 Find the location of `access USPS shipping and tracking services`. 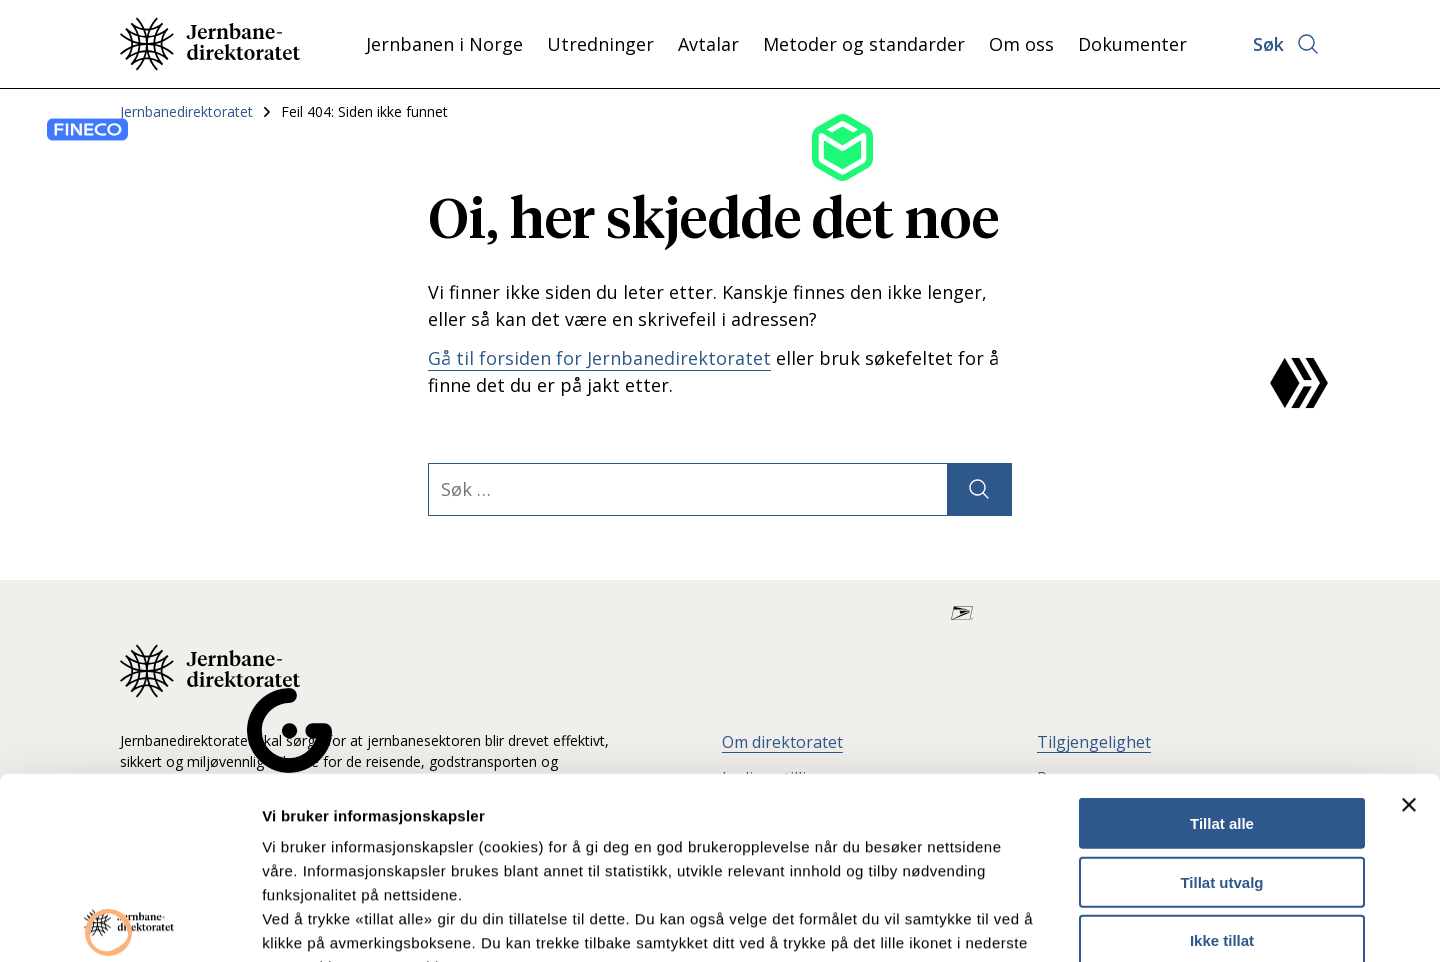

access USPS shipping and tracking services is located at coordinates (962, 613).